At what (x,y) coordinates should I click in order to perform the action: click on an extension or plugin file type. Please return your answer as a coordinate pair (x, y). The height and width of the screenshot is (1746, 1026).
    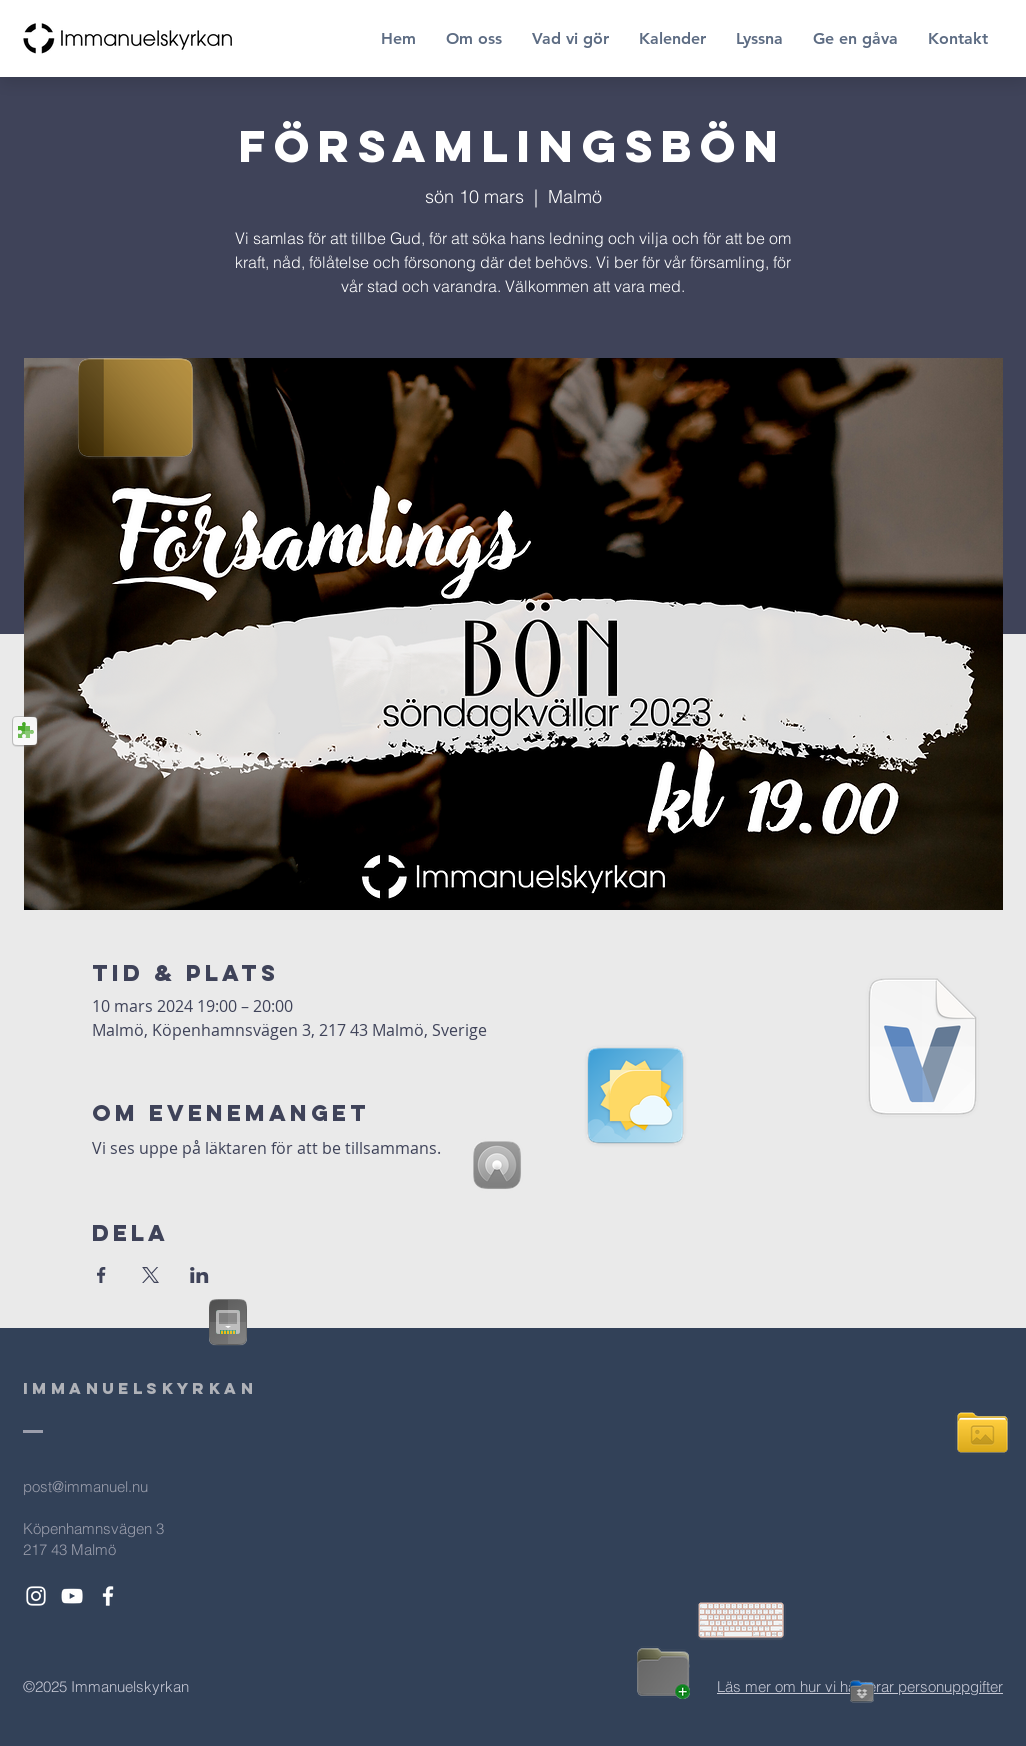
    Looking at the image, I should click on (25, 731).